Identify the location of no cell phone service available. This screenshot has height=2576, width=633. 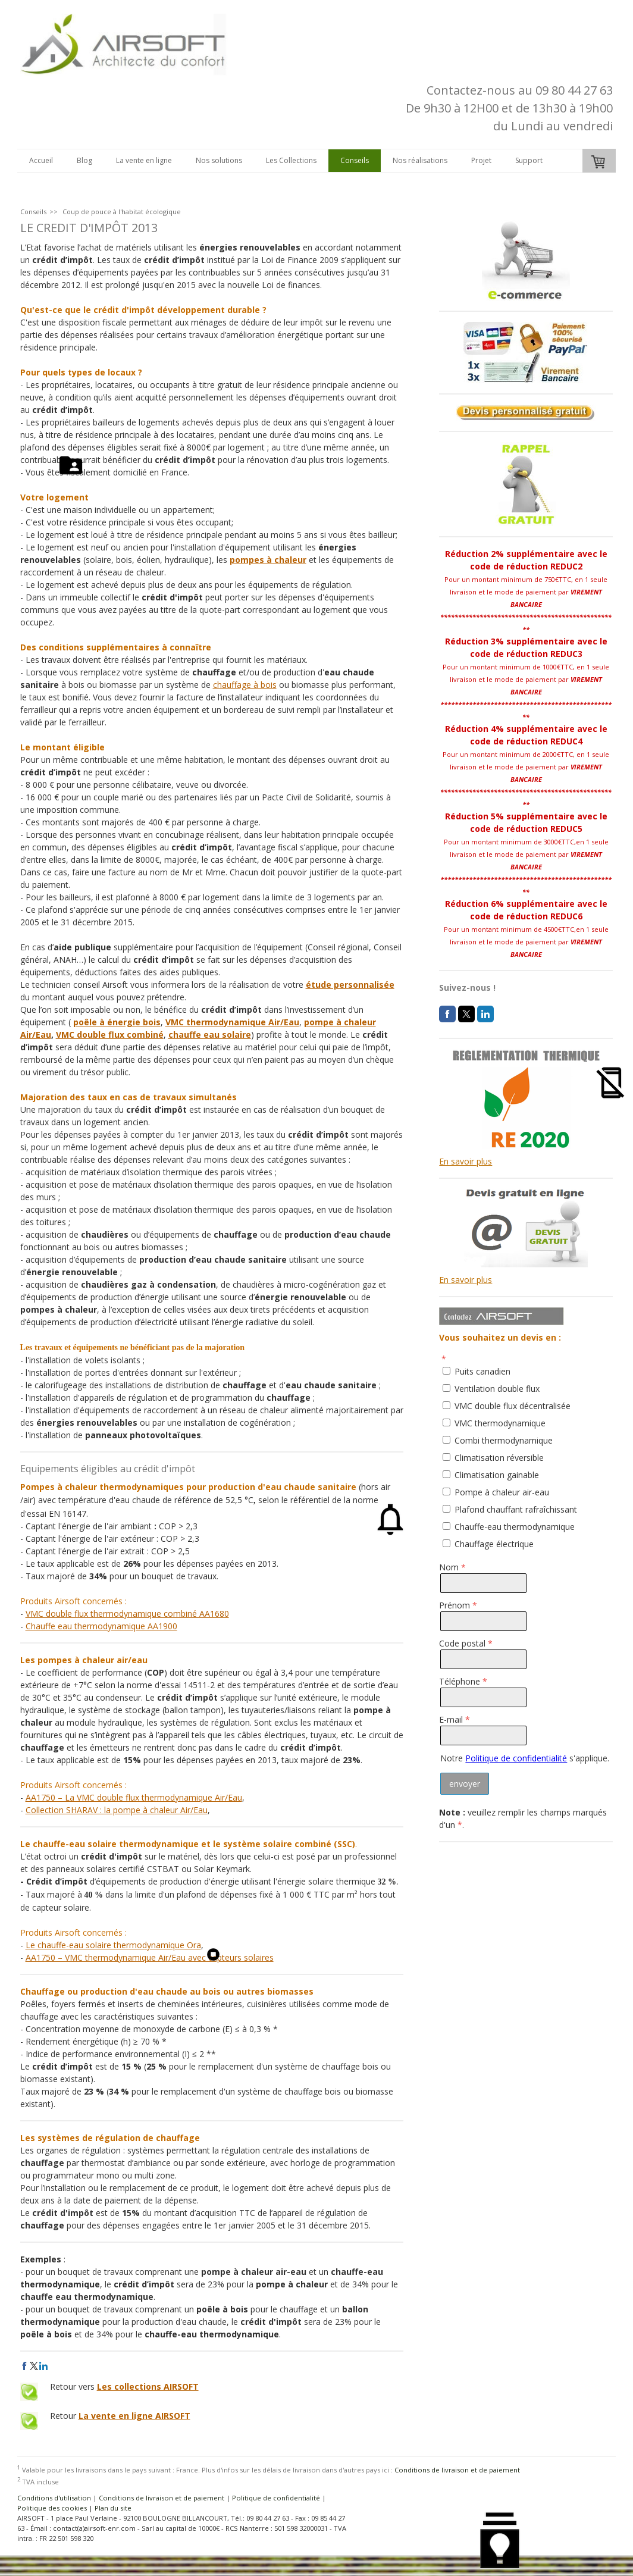
(611, 1082).